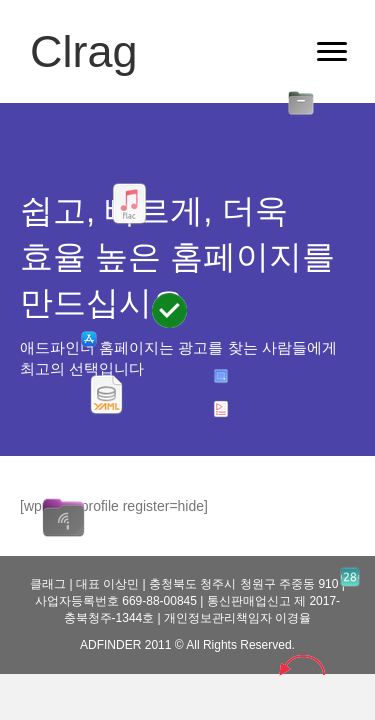 This screenshot has width=375, height=720. I want to click on open the files application, so click(301, 103).